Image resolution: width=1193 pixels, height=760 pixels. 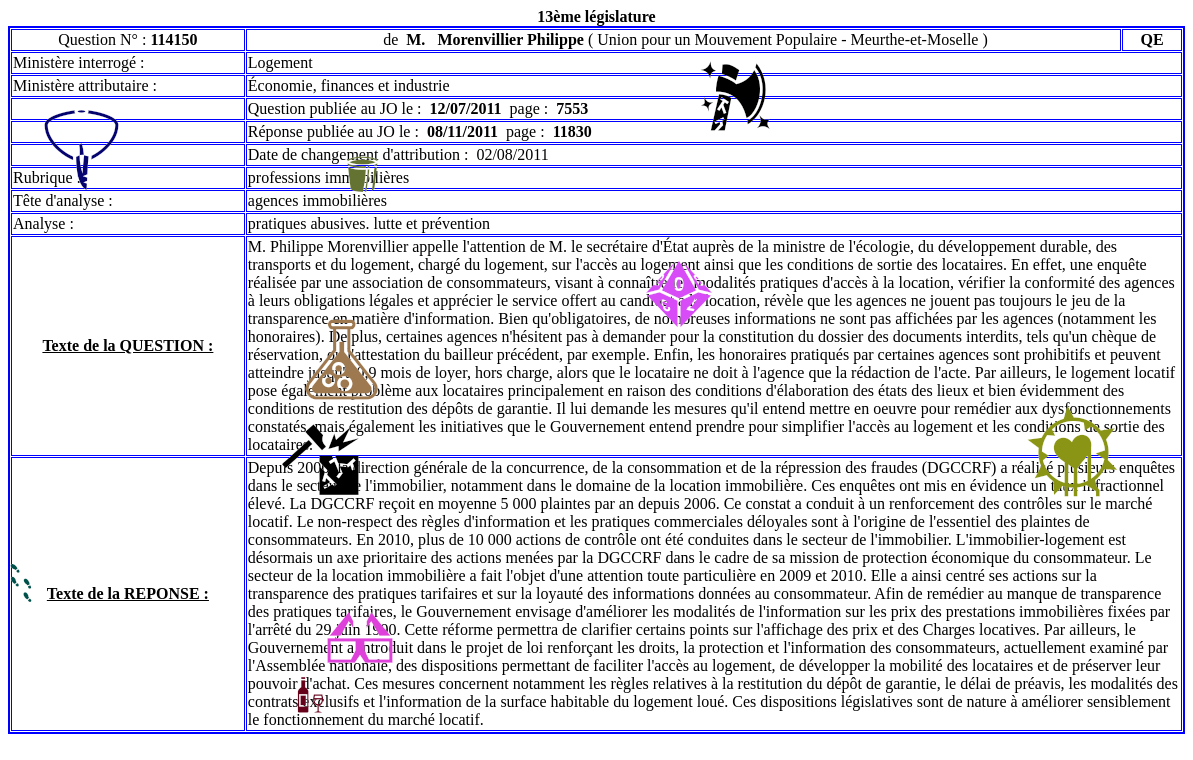 What do you see at coordinates (735, 95) in the screenshot?
I see `equip a magic or enchanted axe weapon` at bounding box center [735, 95].